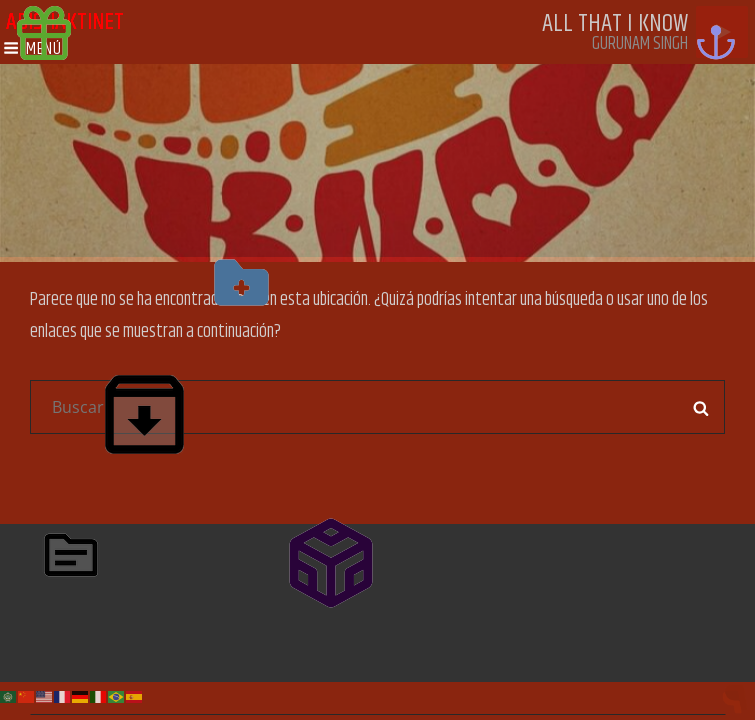  What do you see at coordinates (331, 563) in the screenshot?
I see `open codesandbox development environment` at bounding box center [331, 563].